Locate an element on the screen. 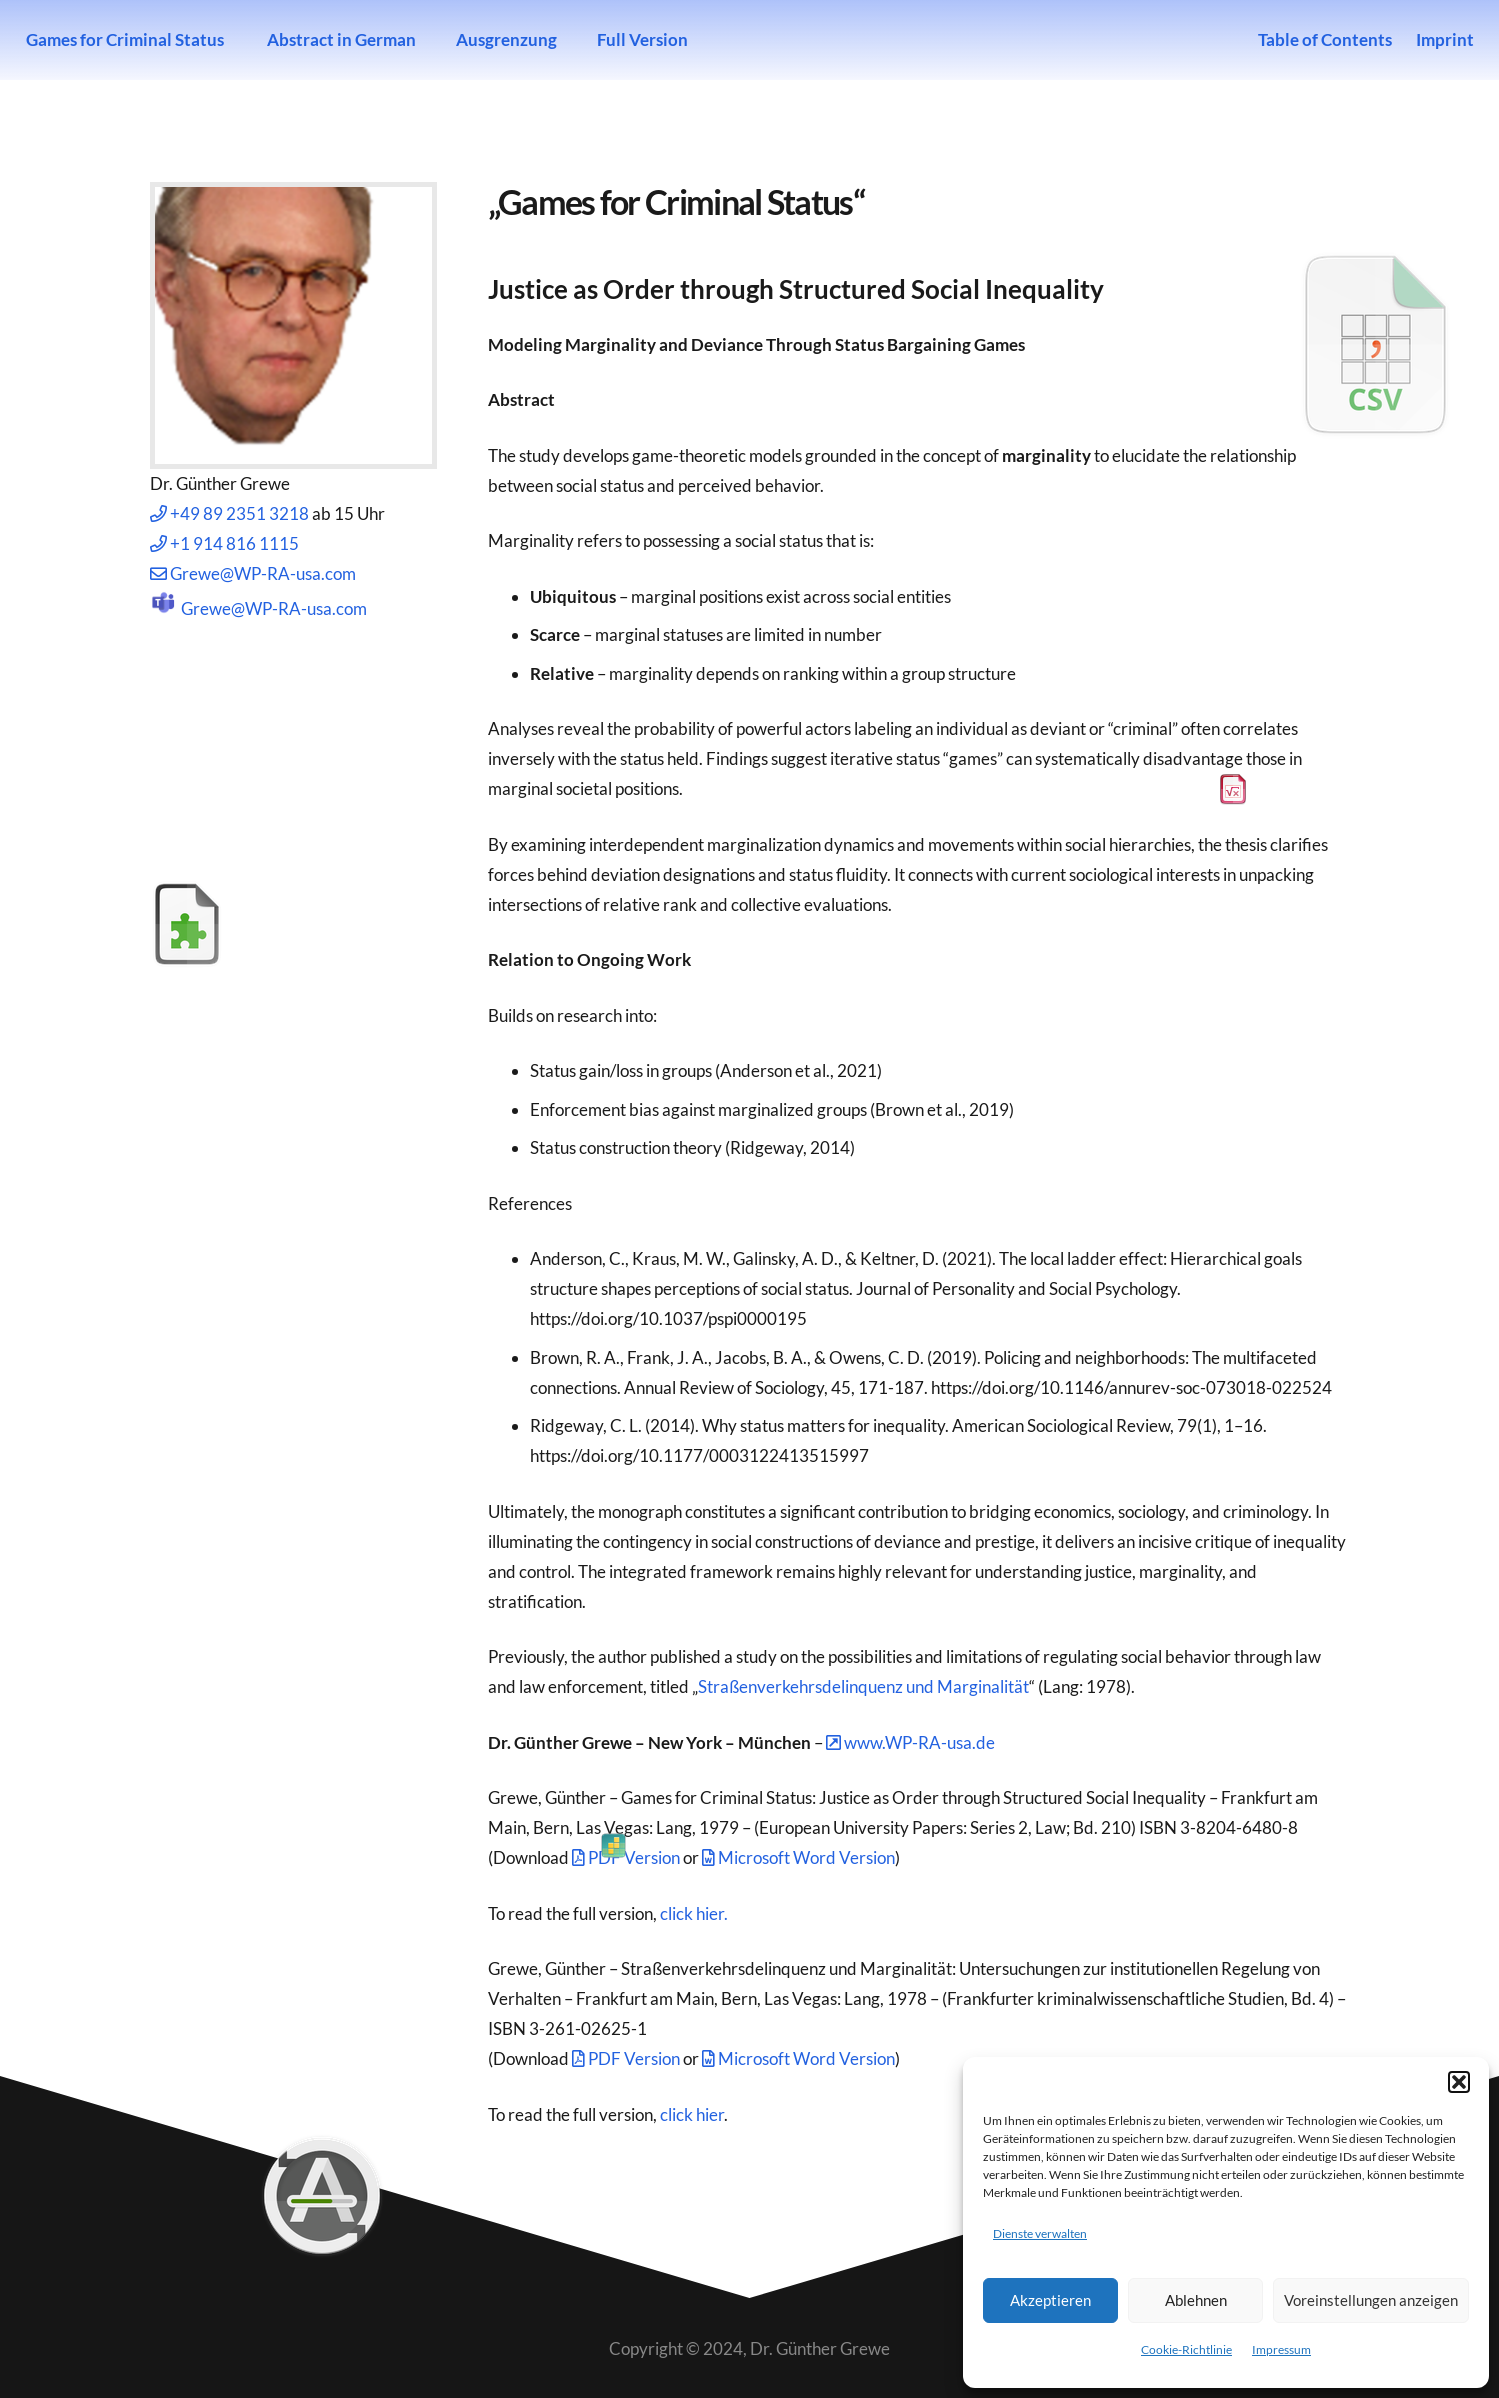 The image size is (1499, 2398). open an opendocument formula file is located at coordinates (1233, 789).